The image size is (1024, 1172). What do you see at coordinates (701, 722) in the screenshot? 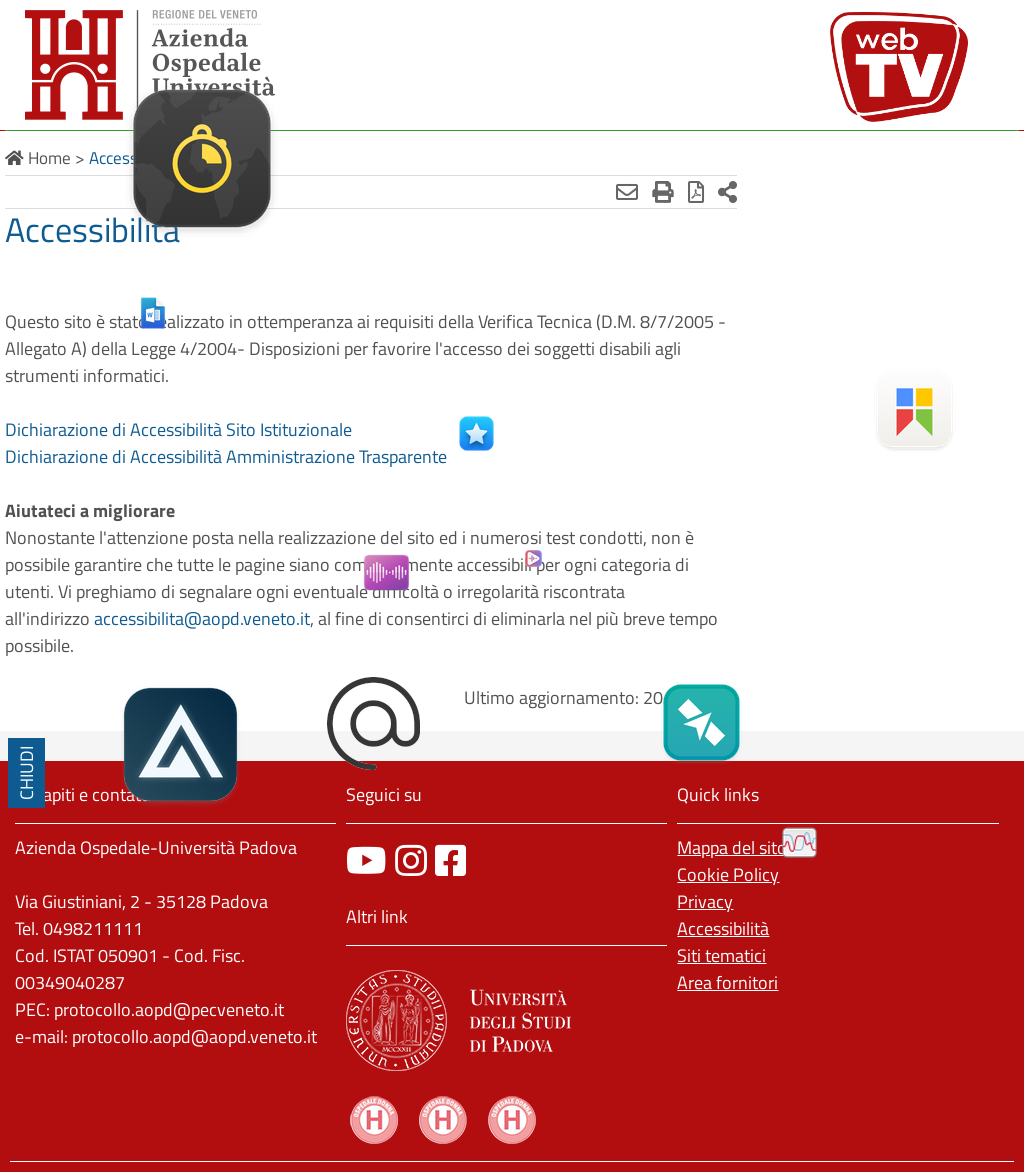
I see `launch gpredict satellite tracking application` at bounding box center [701, 722].